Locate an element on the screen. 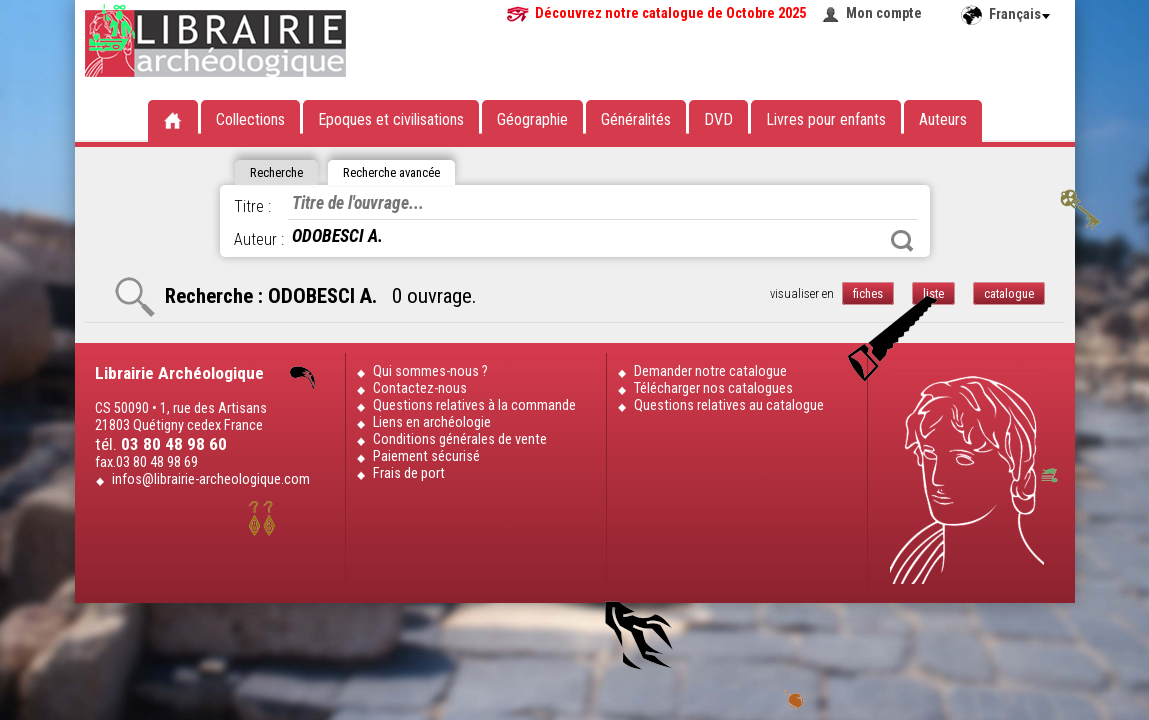 The image size is (1149, 720). demolish or destroy an item is located at coordinates (794, 699).